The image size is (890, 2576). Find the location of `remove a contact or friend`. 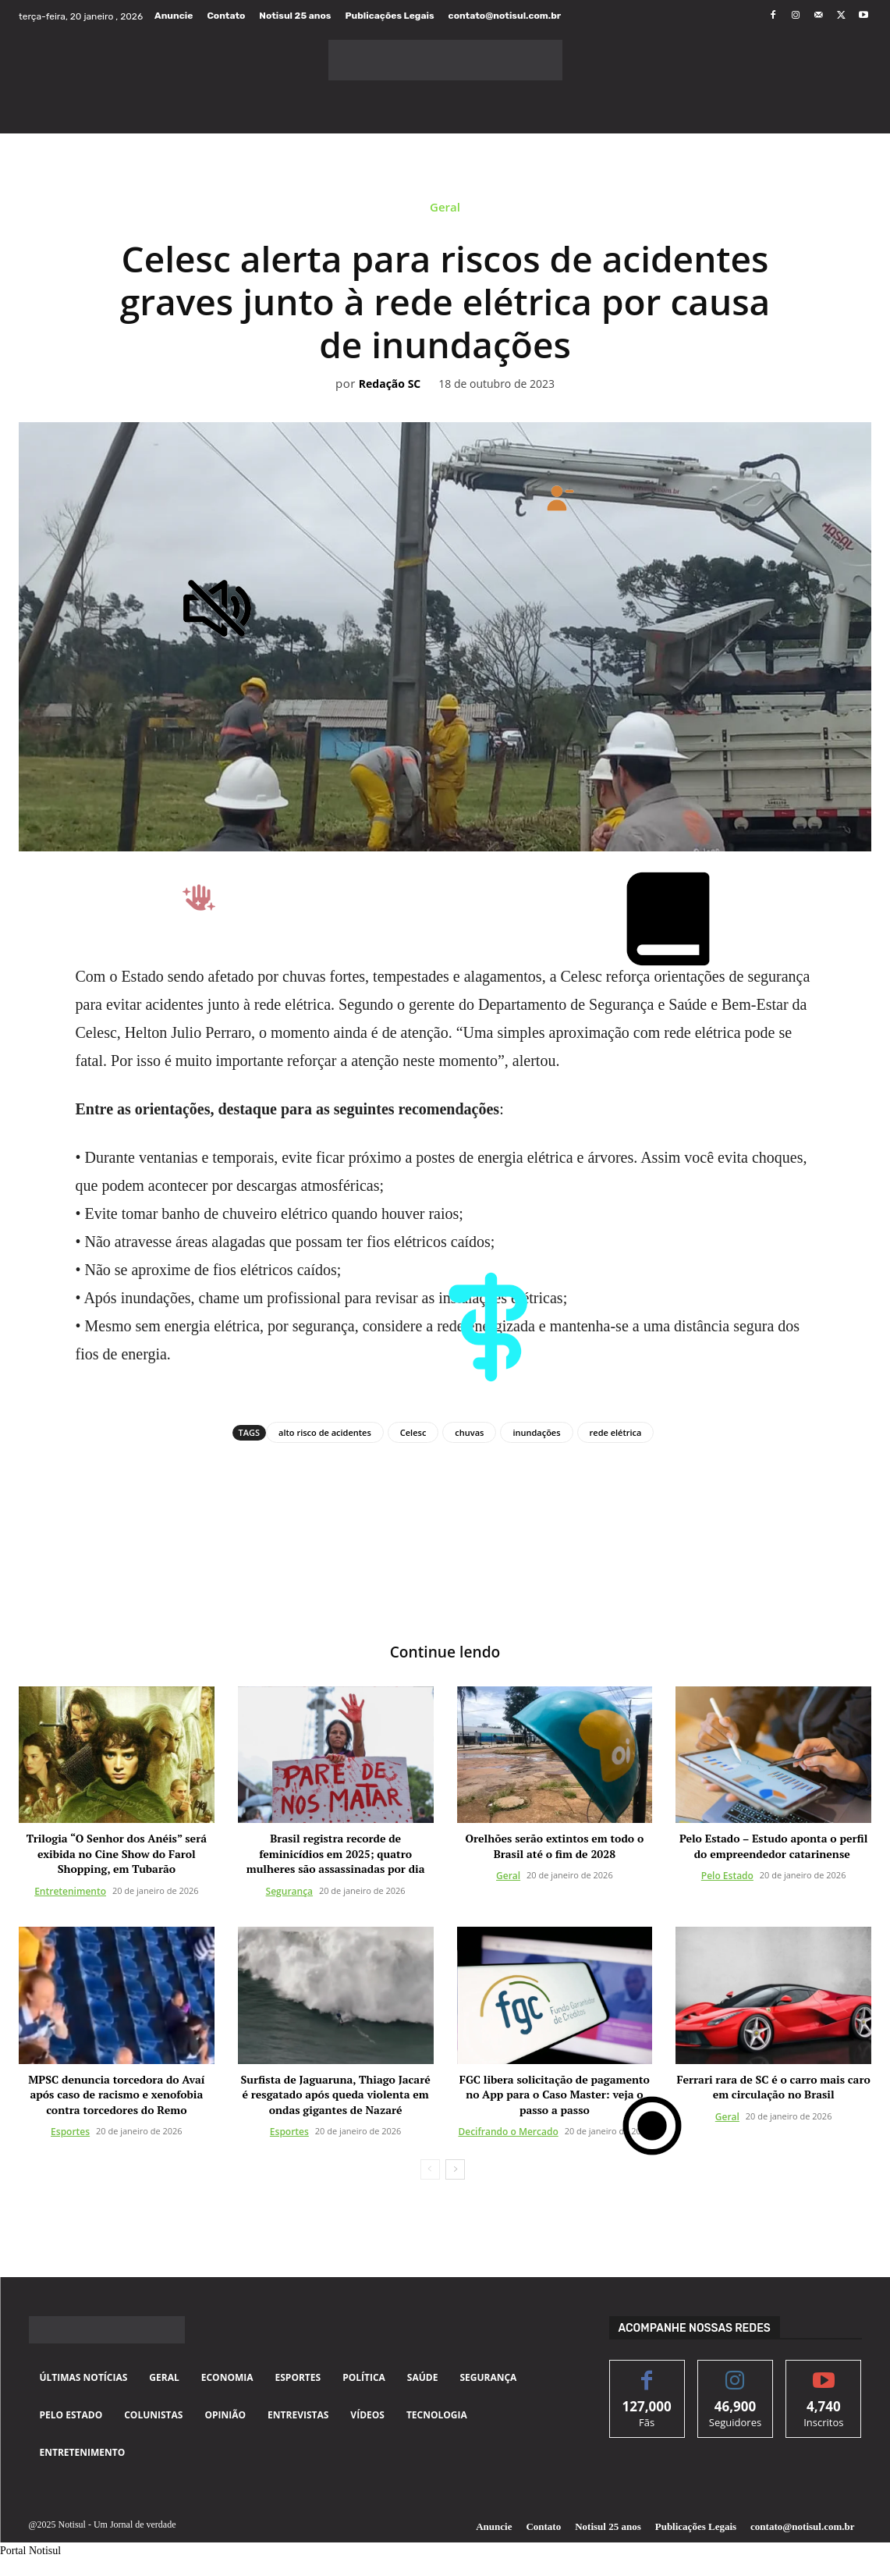

remove a contact or friend is located at coordinates (559, 498).